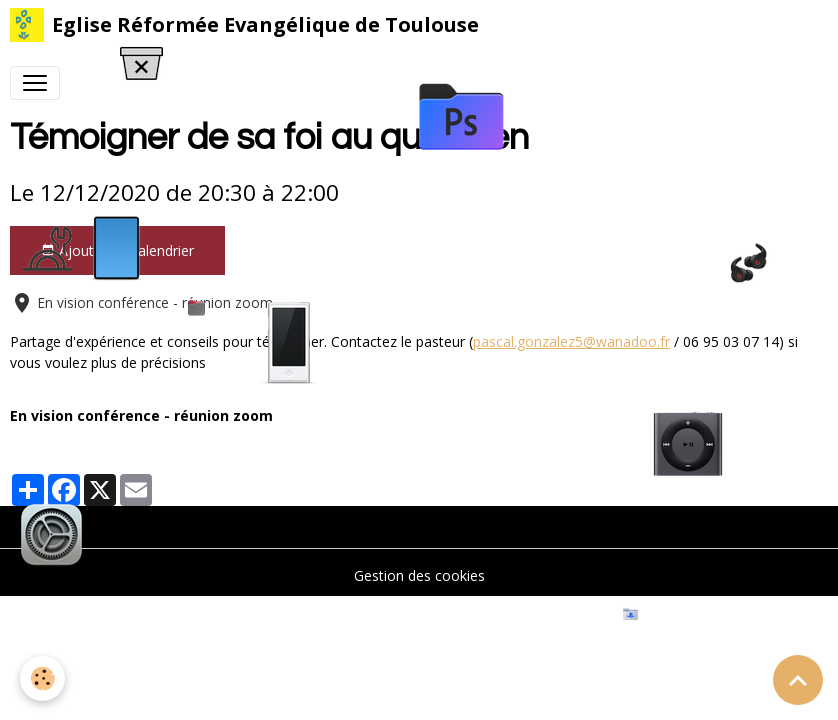  I want to click on iPad Pro device in connected devices list, so click(116, 248).